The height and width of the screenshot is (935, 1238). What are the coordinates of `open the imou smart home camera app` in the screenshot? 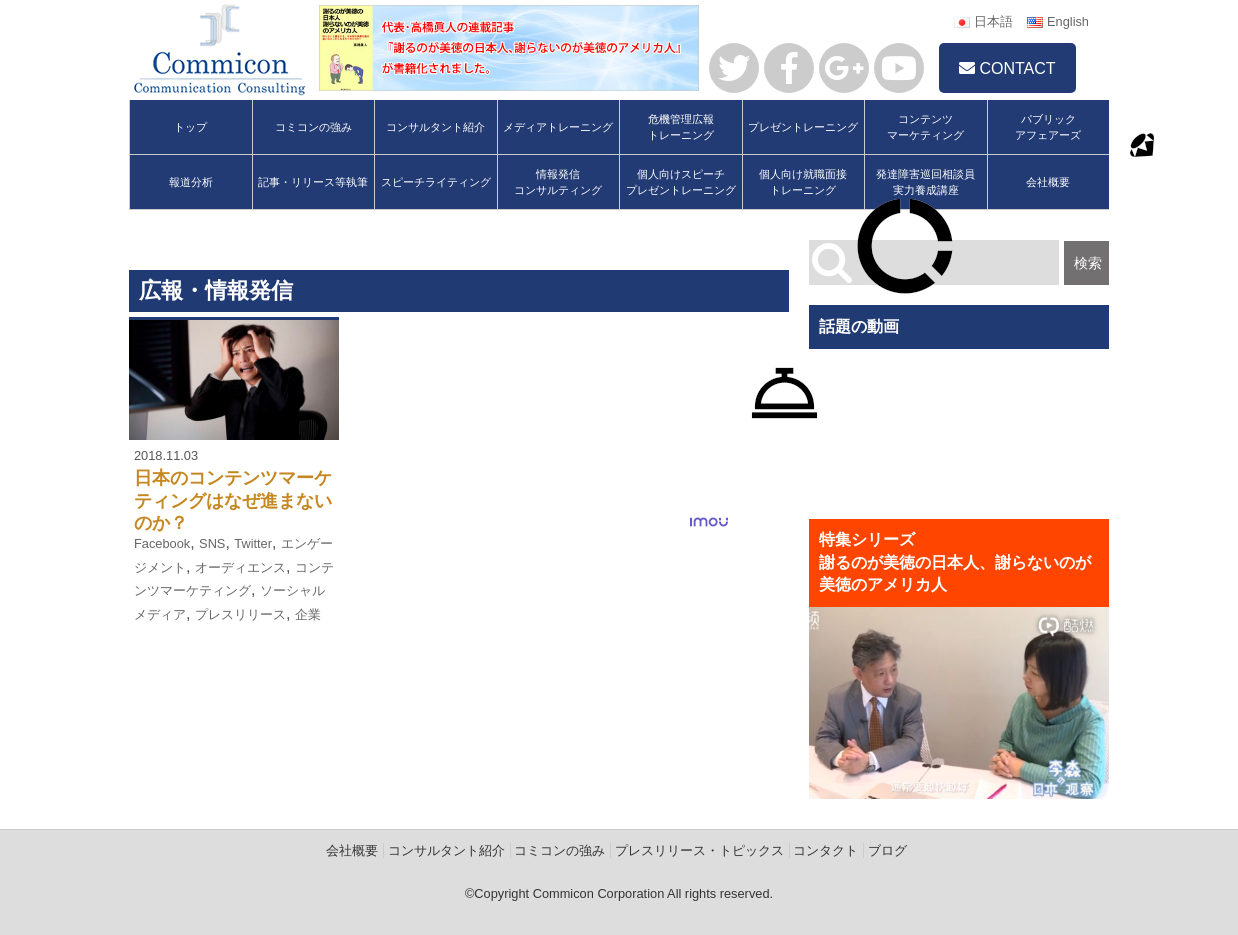 It's located at (709, 522).